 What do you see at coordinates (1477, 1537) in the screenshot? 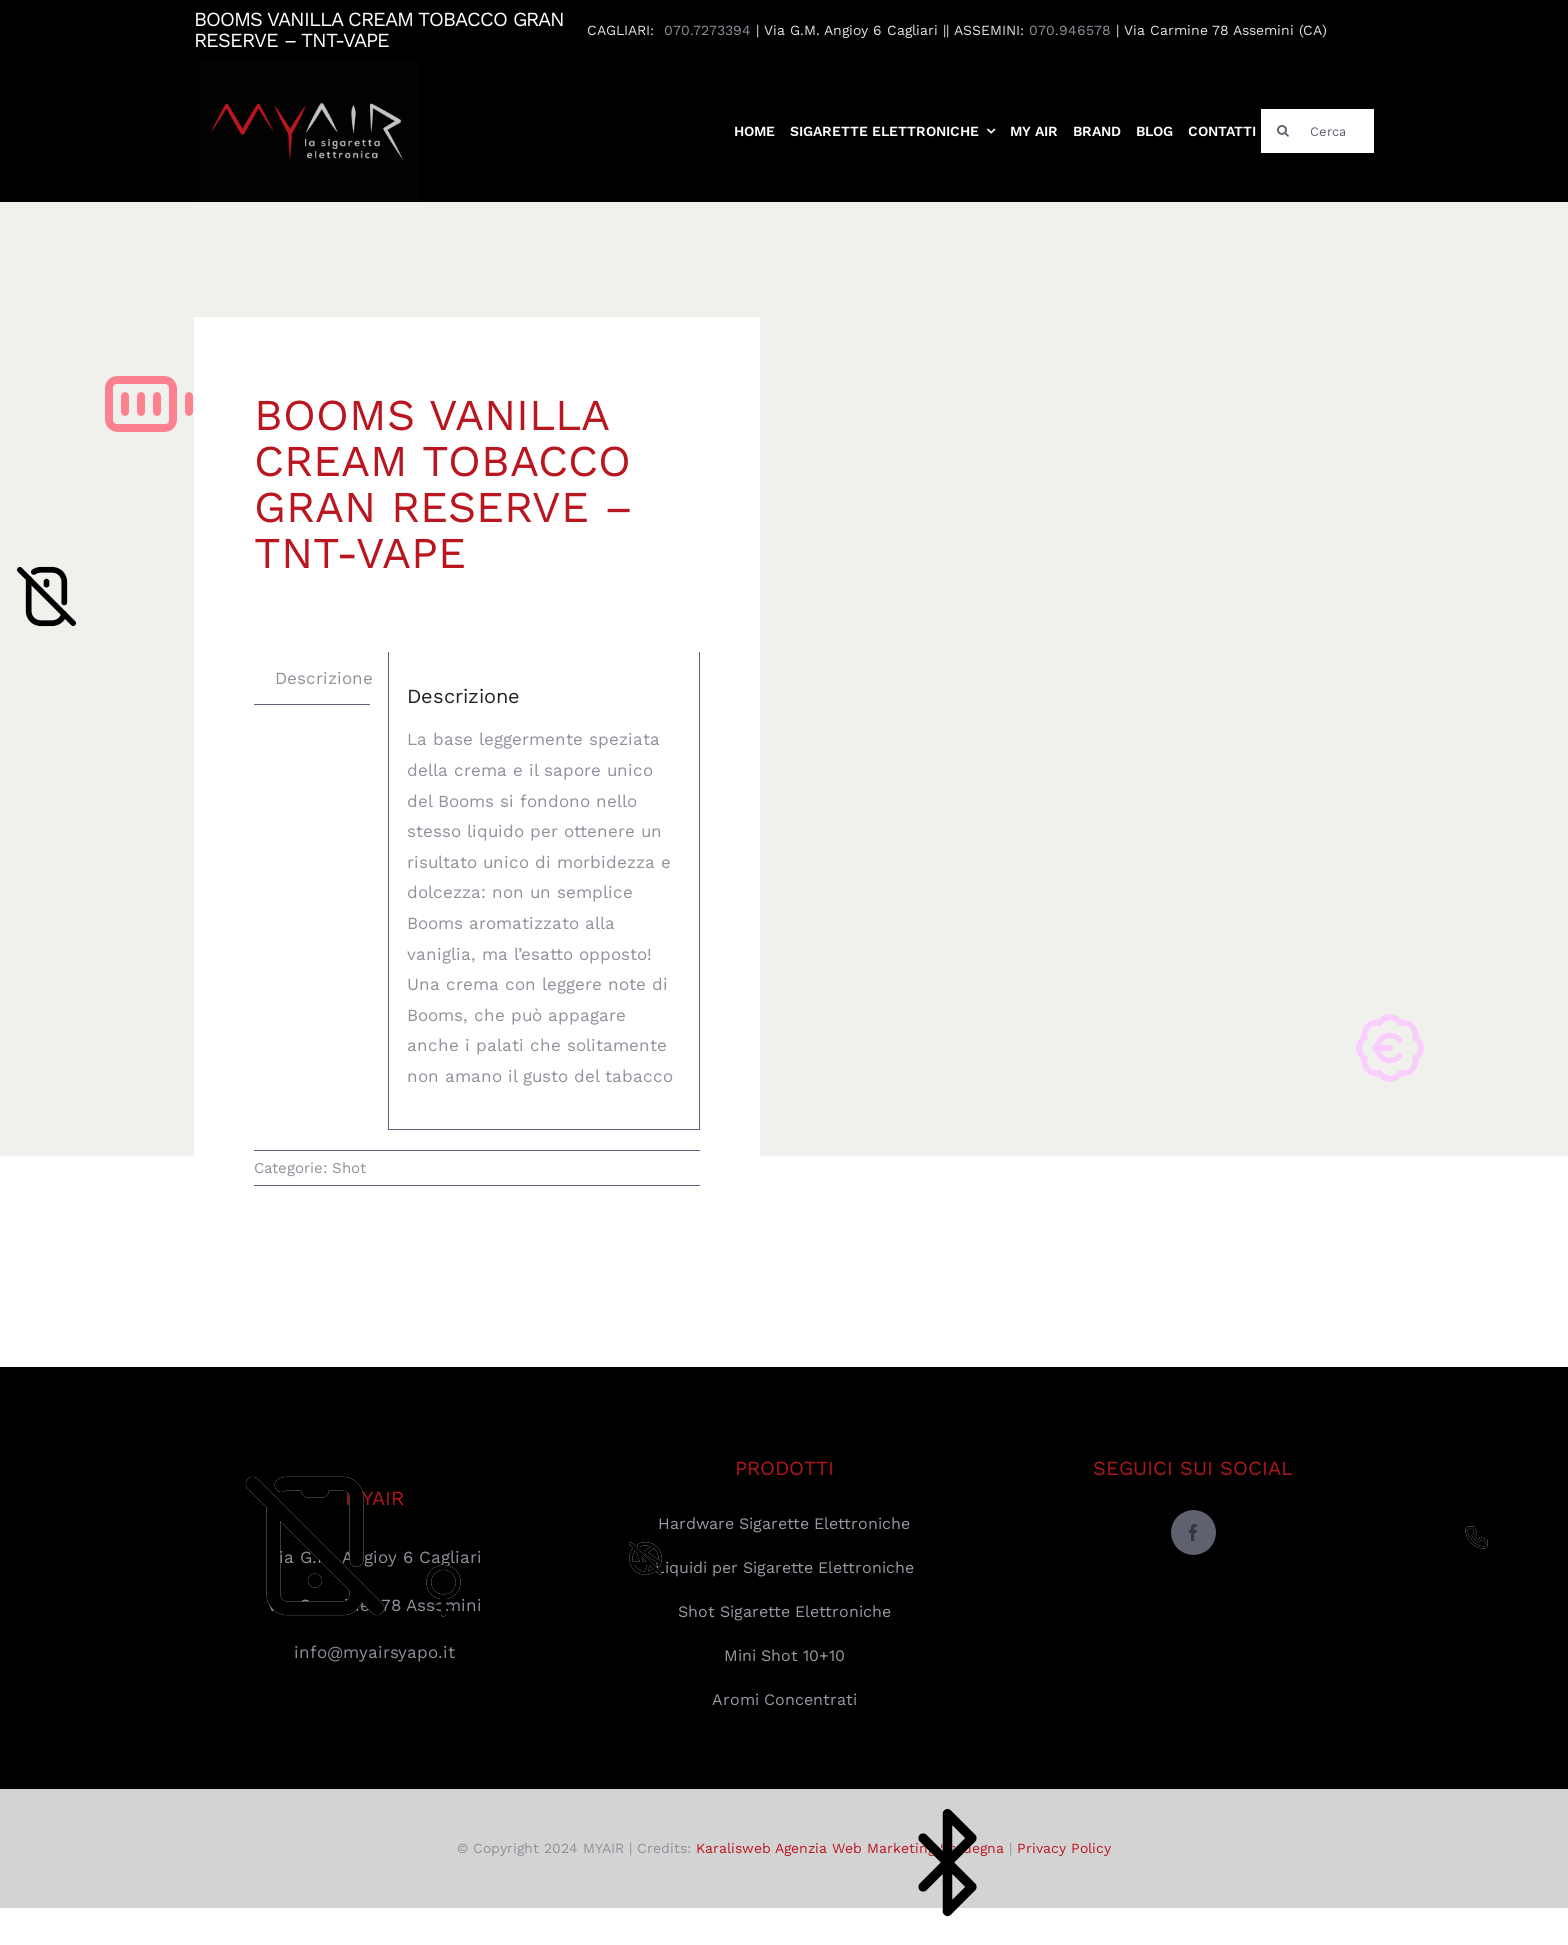
I see `make a phone call` at bounding box center [1477, 1537].